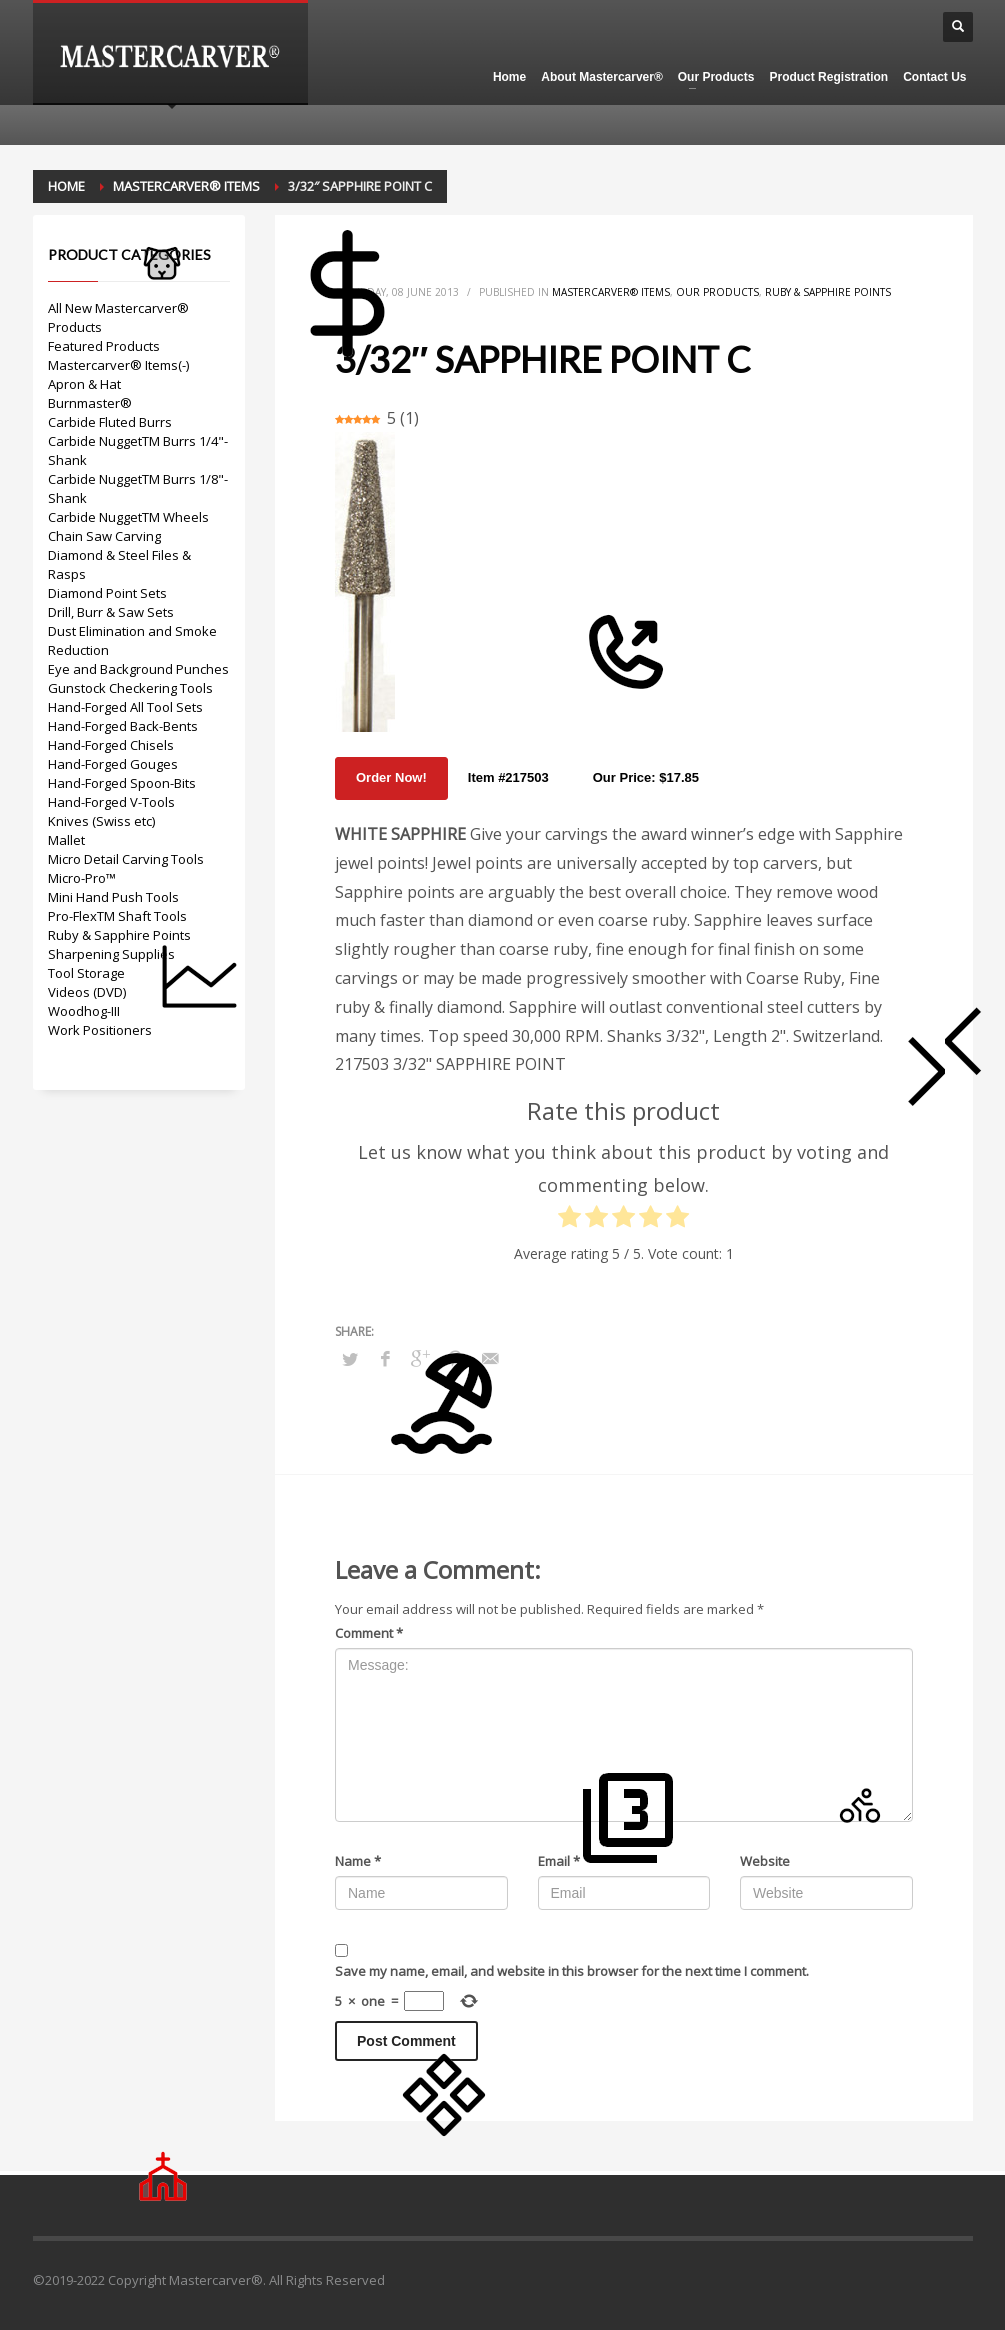 This screenshot has width=1005, height=2330. Describe the element at coordinates (347, 293) in the screenshot. I see `view payment or pricing details` at that location.